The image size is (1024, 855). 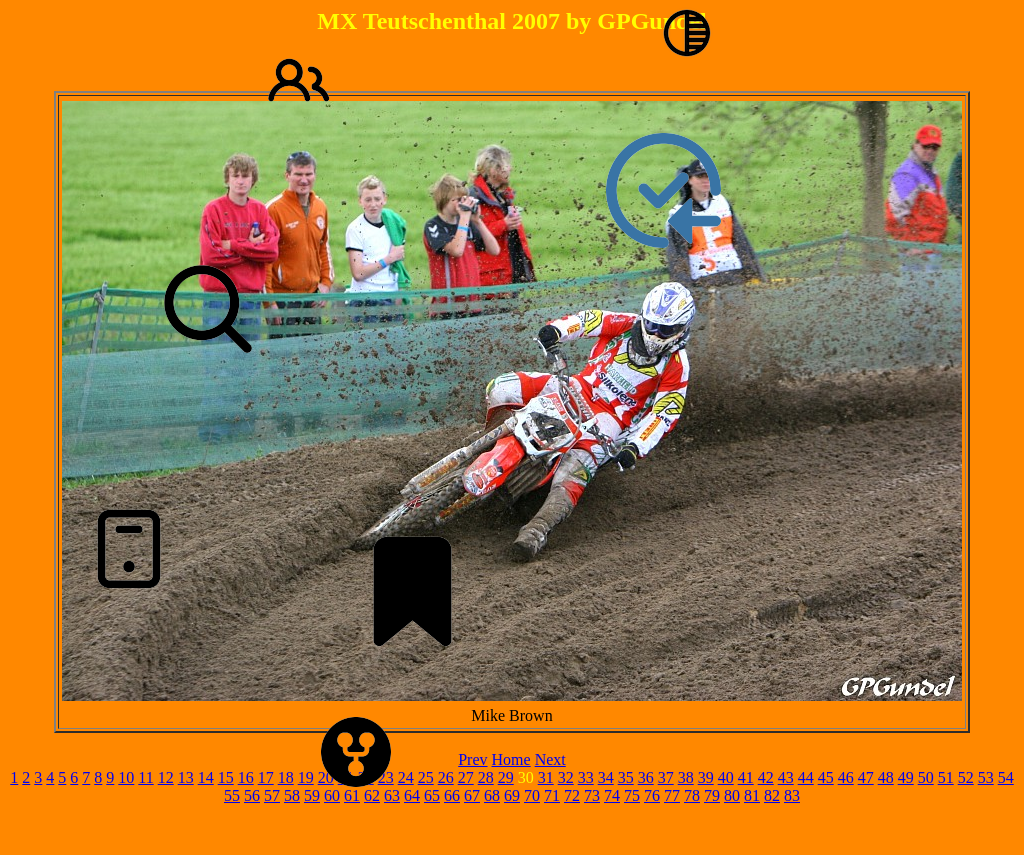 I want to click on search for content or items, so click(x=208, y=309).